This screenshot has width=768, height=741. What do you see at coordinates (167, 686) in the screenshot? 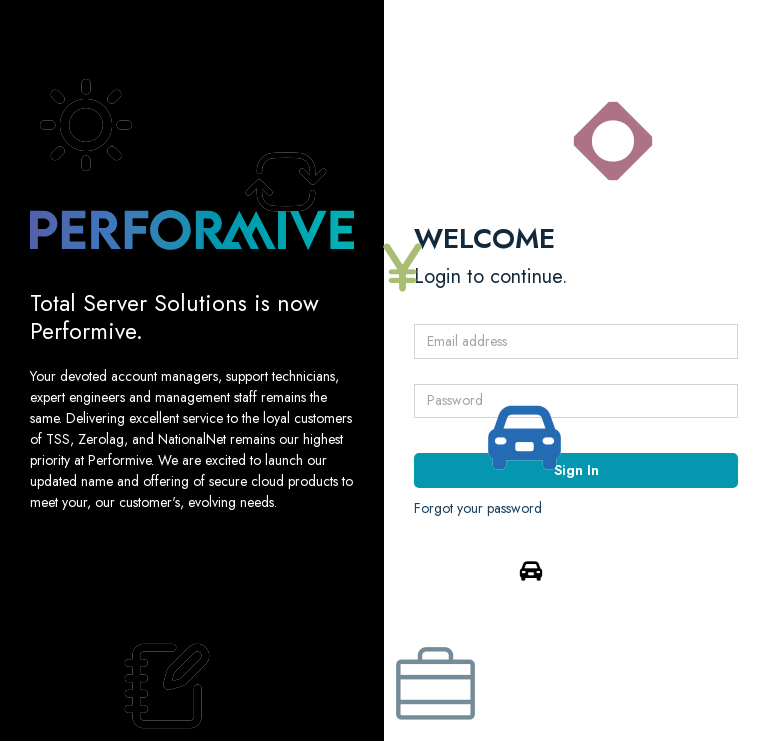
I see `edit notes or journal entries` at bounding box center [167, 686].